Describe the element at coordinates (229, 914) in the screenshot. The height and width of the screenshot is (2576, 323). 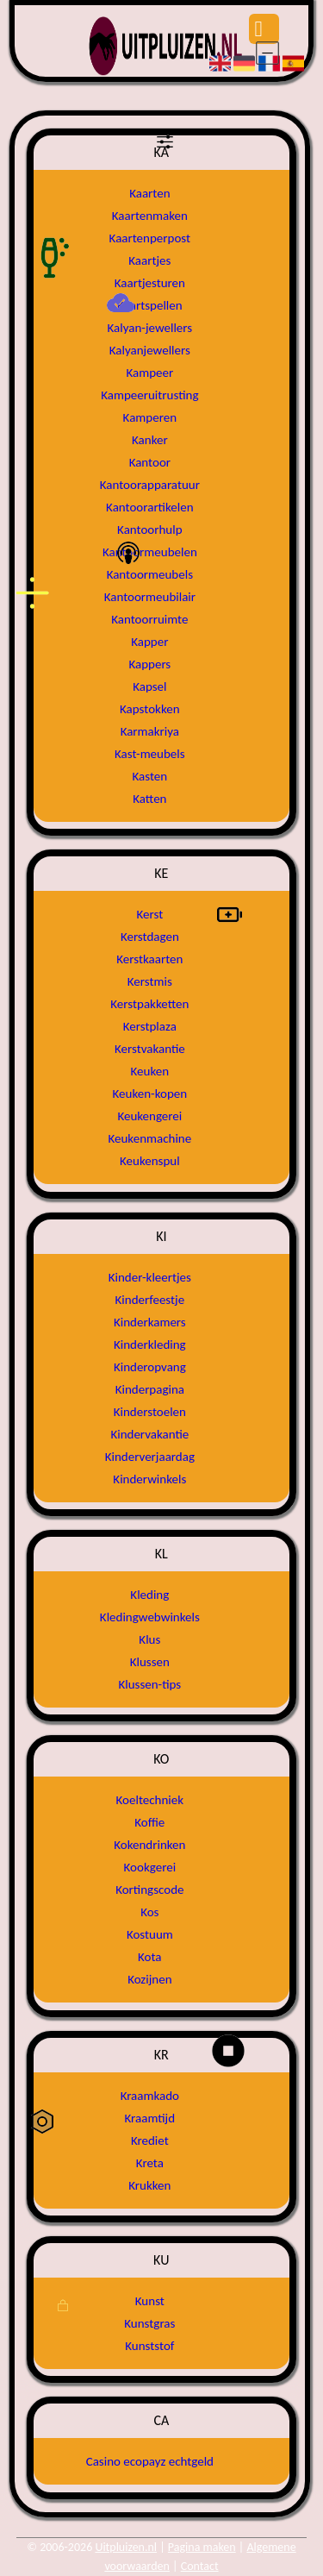
I see `add or extend battery life` at that location.